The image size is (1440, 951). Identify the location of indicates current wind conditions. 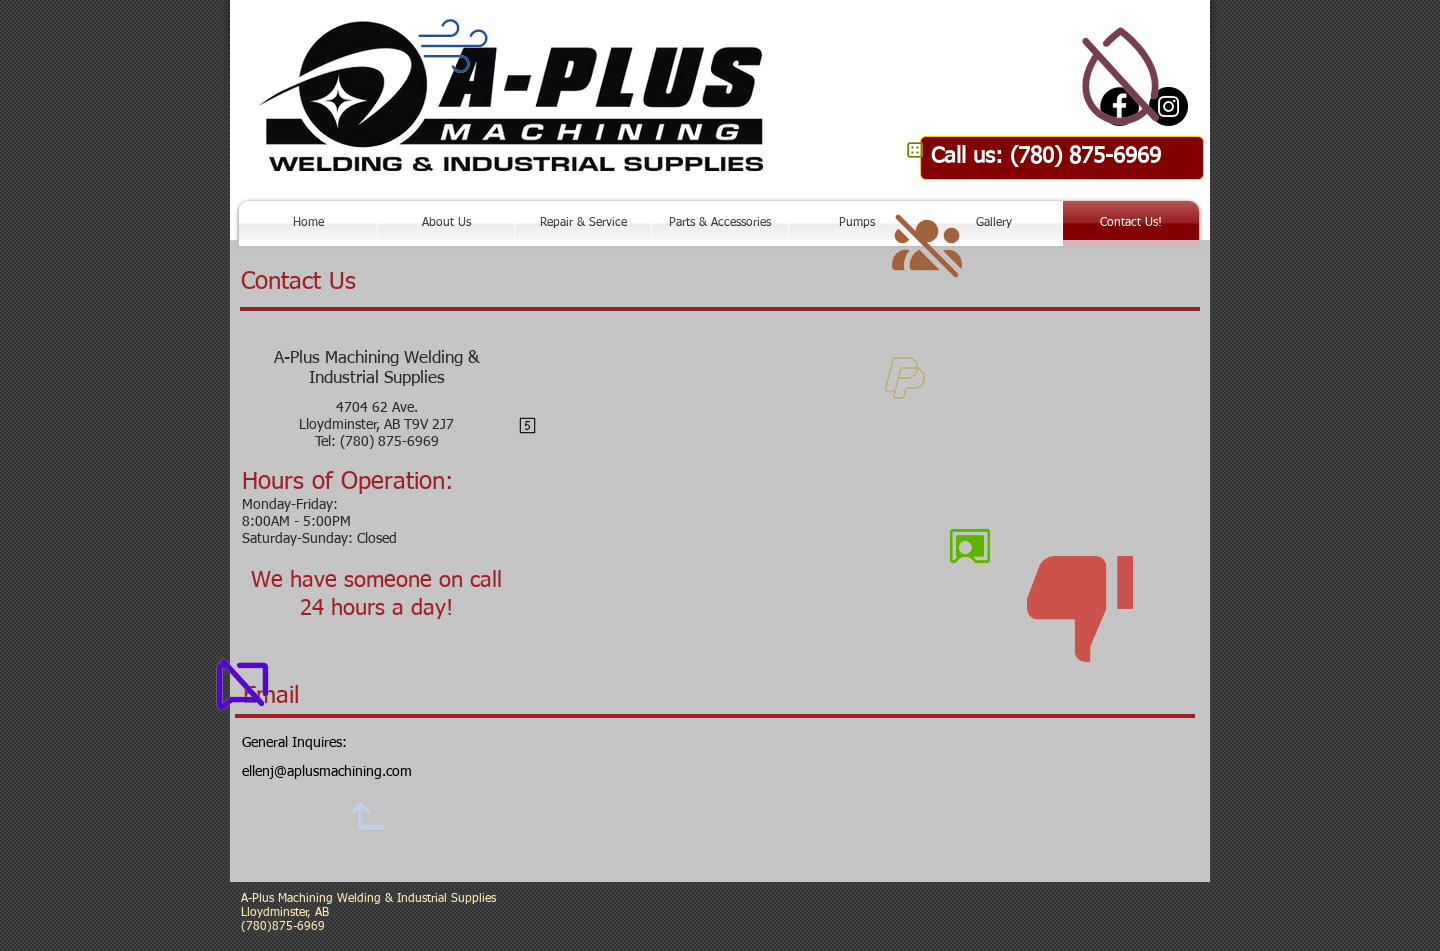
(453, 46).